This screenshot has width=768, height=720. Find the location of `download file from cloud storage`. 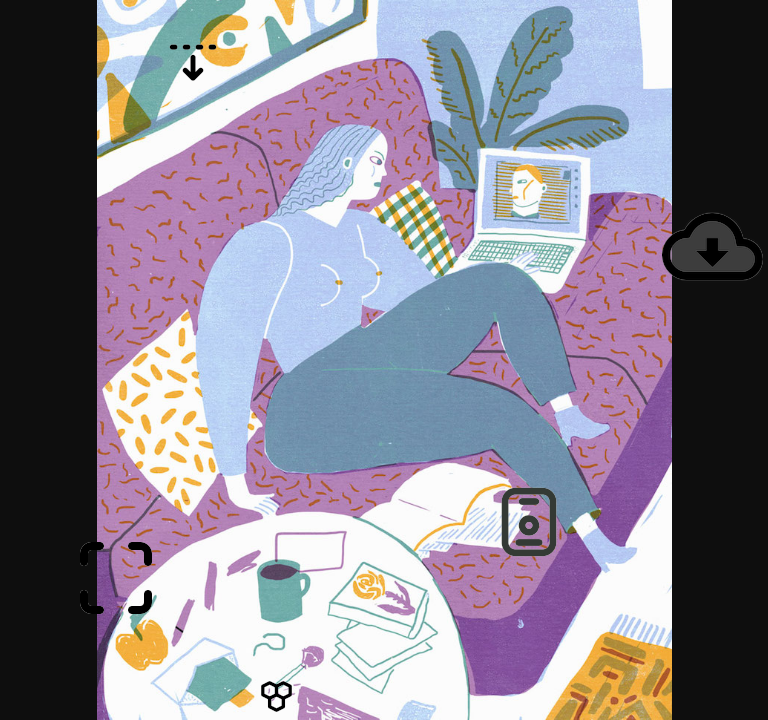

download file from cloud storage is located at coordinates (712, 246).